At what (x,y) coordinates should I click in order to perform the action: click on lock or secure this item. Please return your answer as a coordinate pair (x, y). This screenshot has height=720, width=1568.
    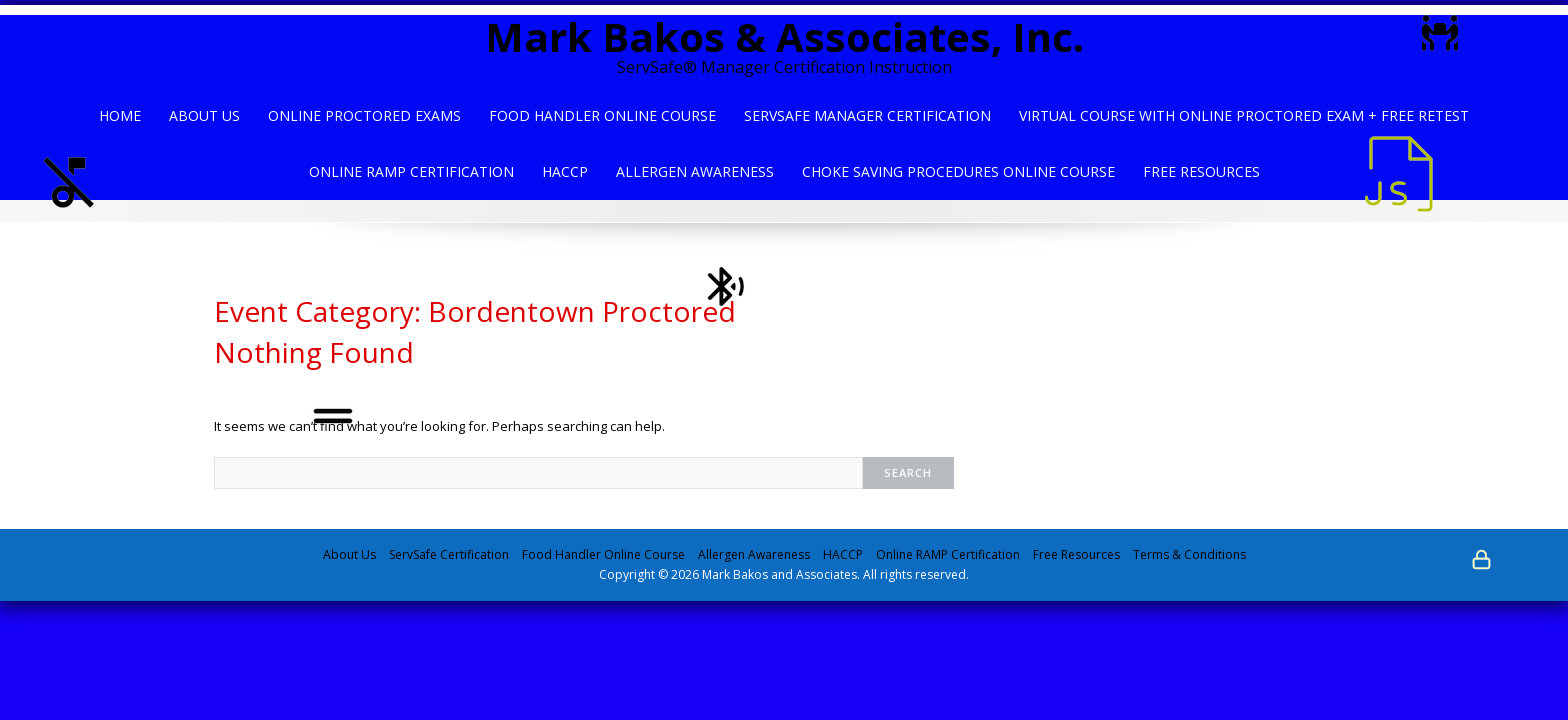
    Looking at the image, I should click on (1481, 559).